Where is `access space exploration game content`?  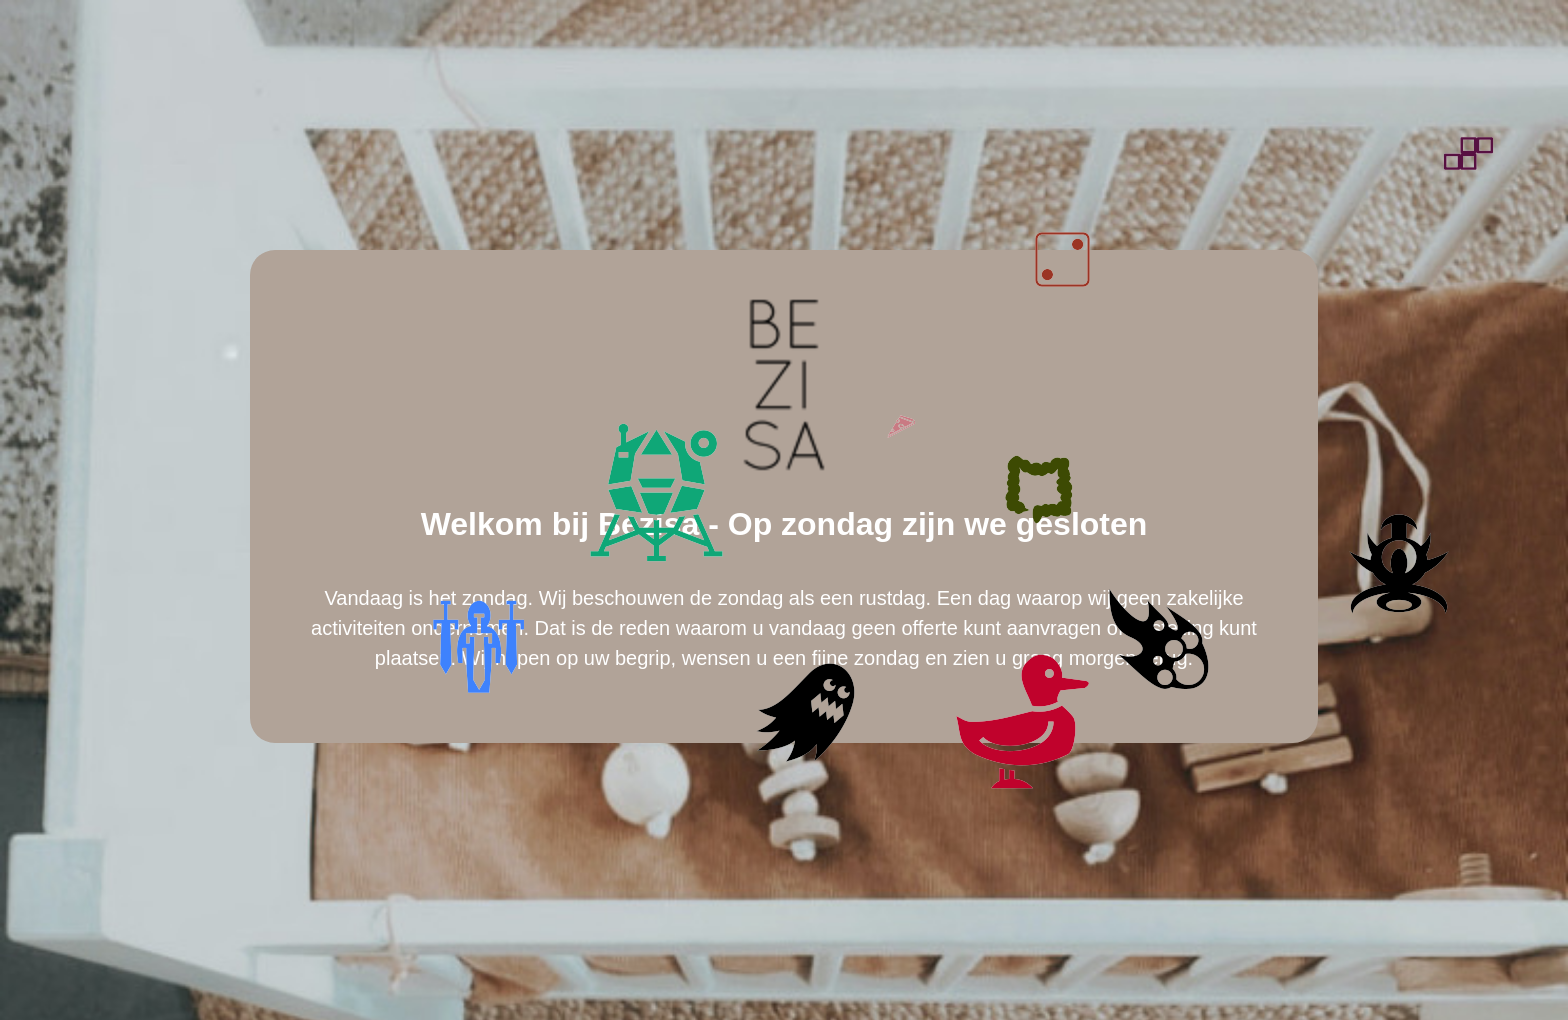 access space exploration game content is located at coordinates (656, 492).